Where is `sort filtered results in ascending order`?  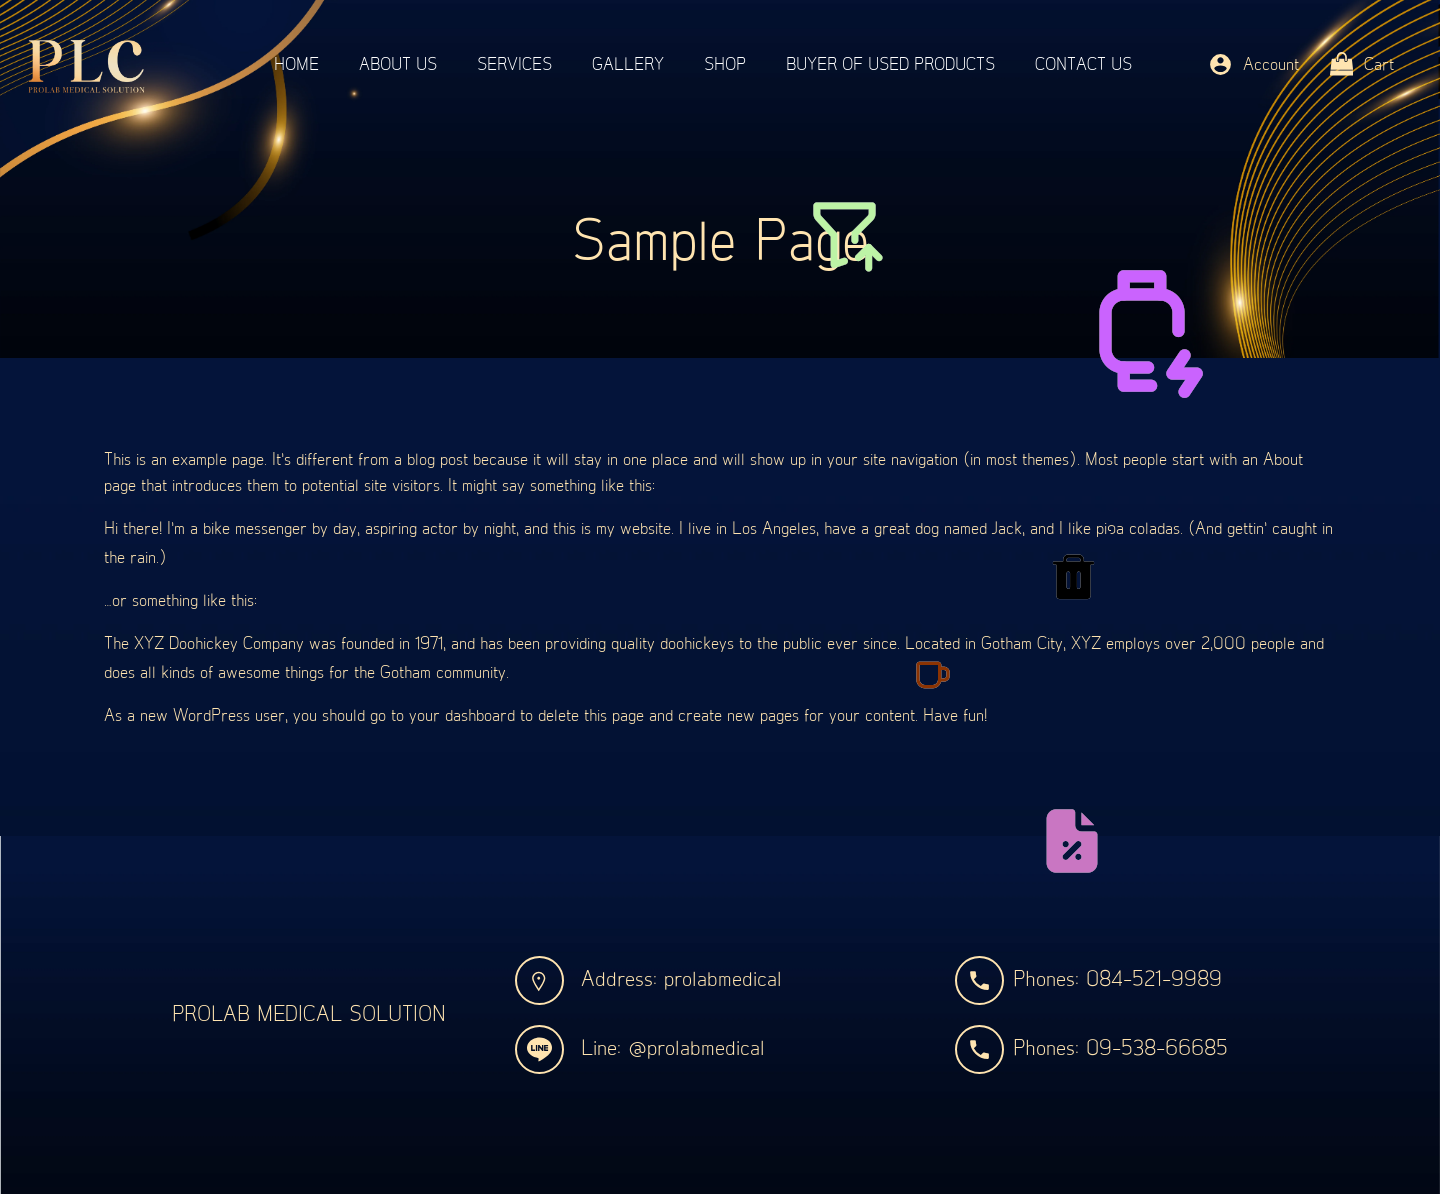 sort filtered results in ascending order is located at coordinates (844, 233).